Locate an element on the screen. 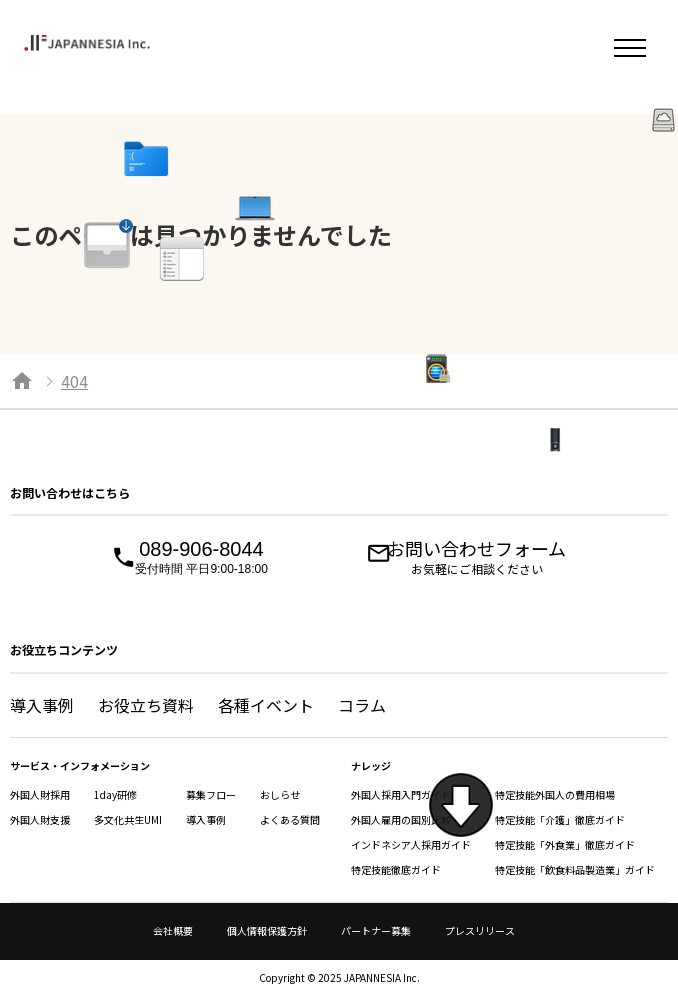  access system preferences from the sidebar is located at coordinates (181, 259).